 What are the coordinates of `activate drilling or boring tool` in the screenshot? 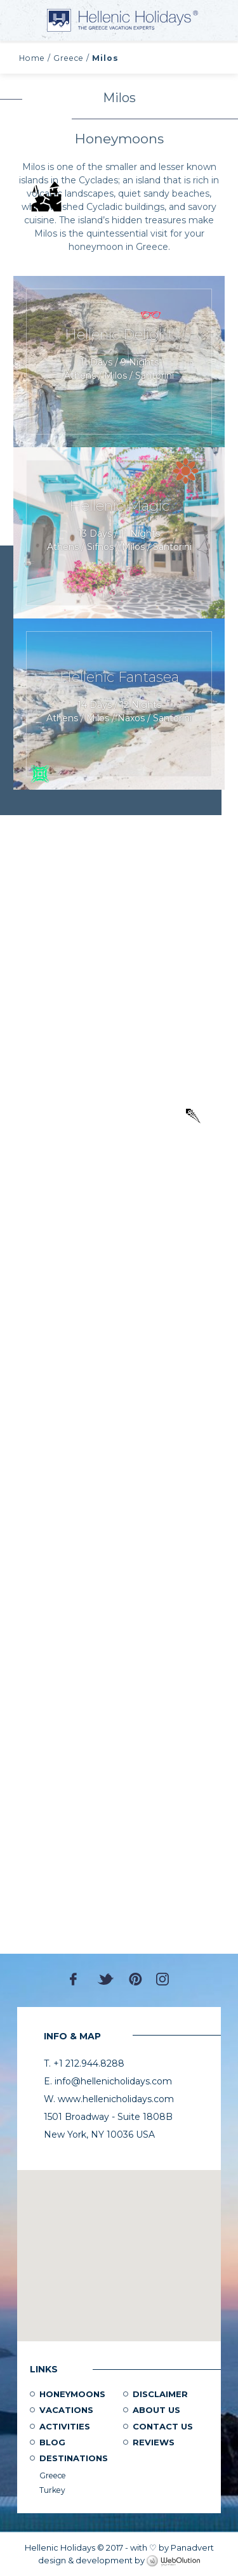 It's located at (193, 1116).